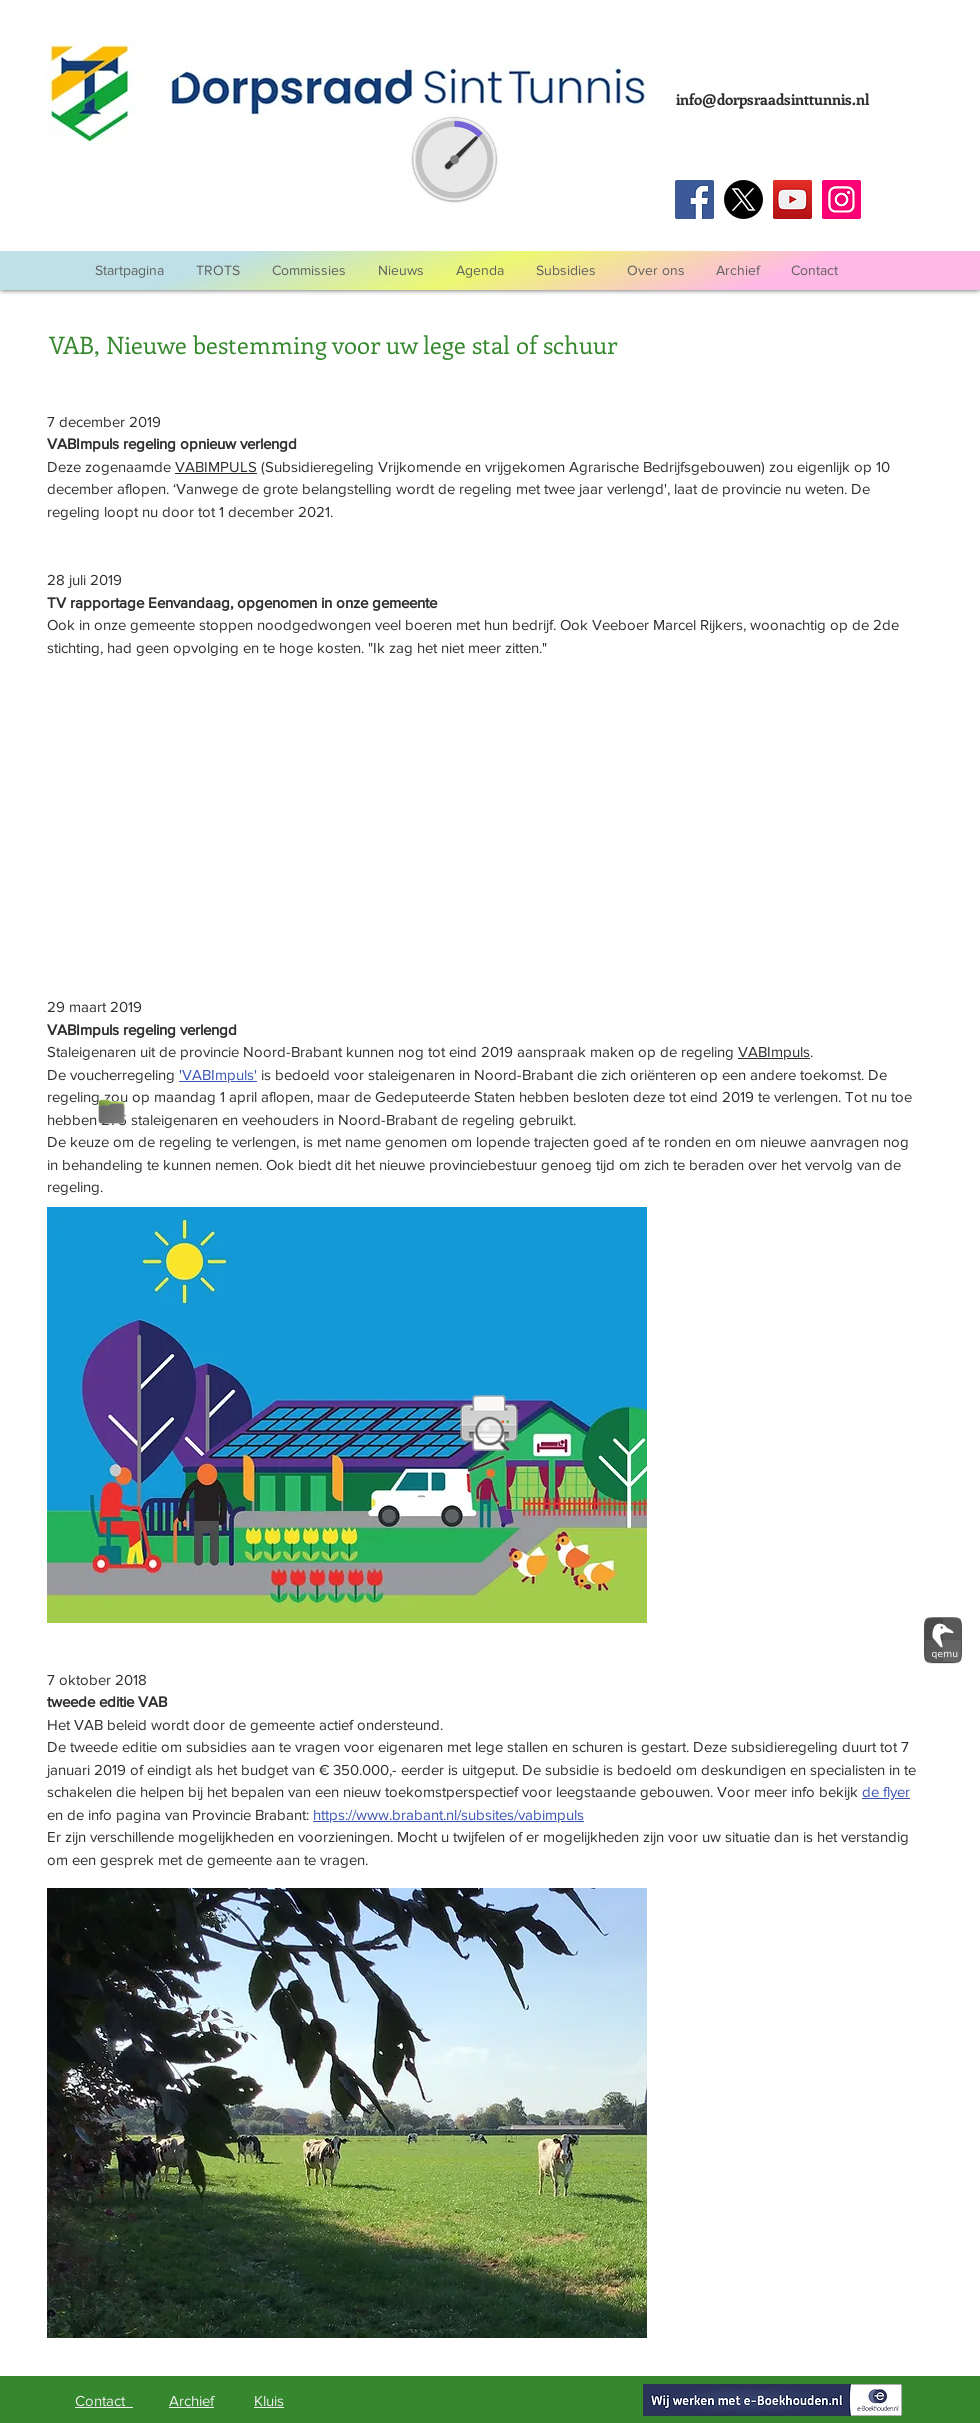  Describe the element at coordinates (111, 1111) in the screenshot. I see `open folder to view contents` at that location.